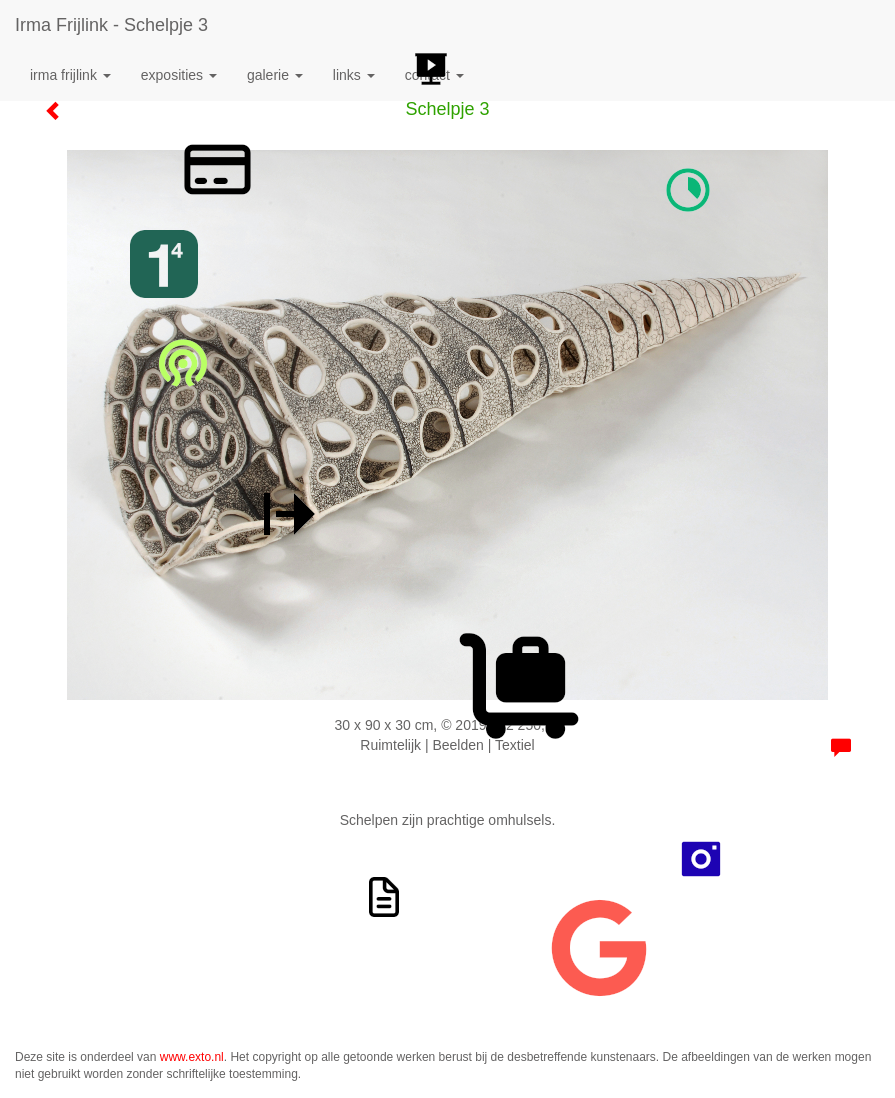 The height and width of the screenshot is (1098, 895). Describe the element at coordinates (288, 514) in the screenshot. I see `expand content to the right` at that location.